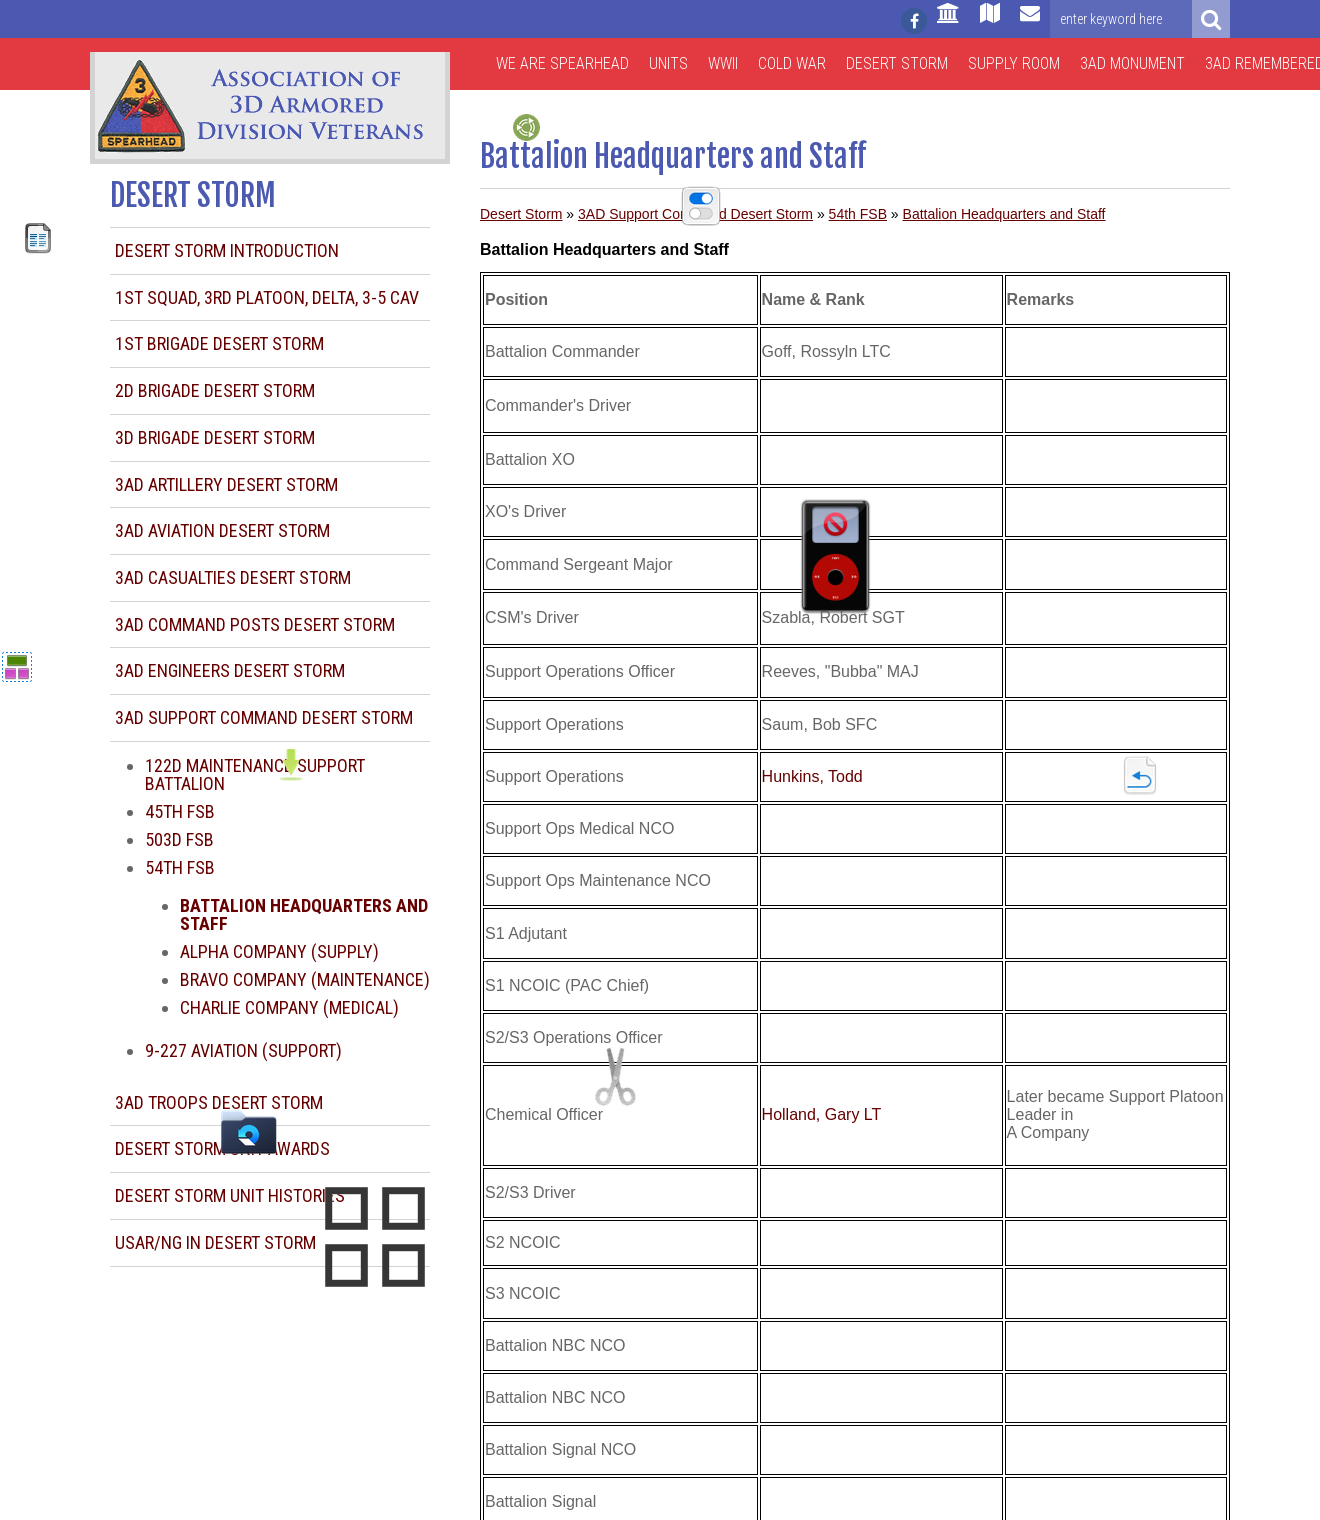  What do you see at coordinates (38, 238) in the screenshot?
I see `open an opendocument master document file` at bounding box center [38, 238].